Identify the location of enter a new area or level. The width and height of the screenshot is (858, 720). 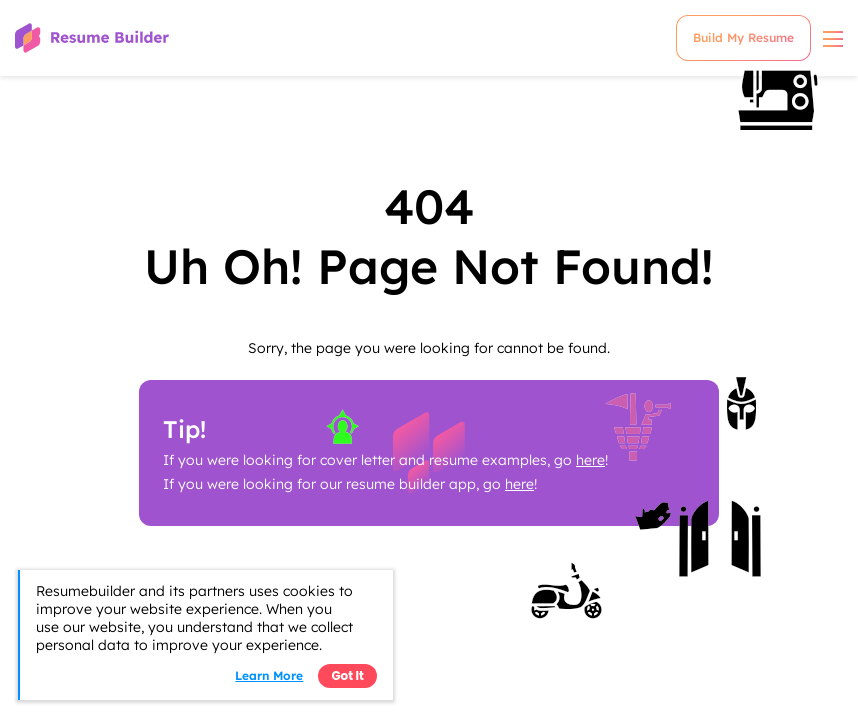
(720, 536).